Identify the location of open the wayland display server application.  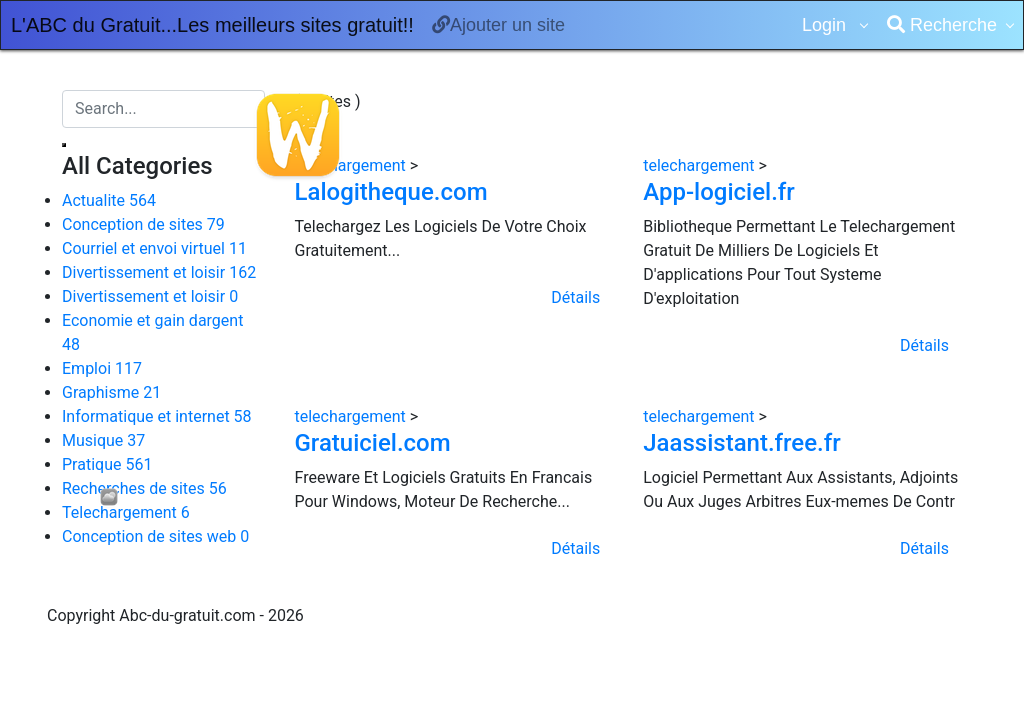
(298, 135).